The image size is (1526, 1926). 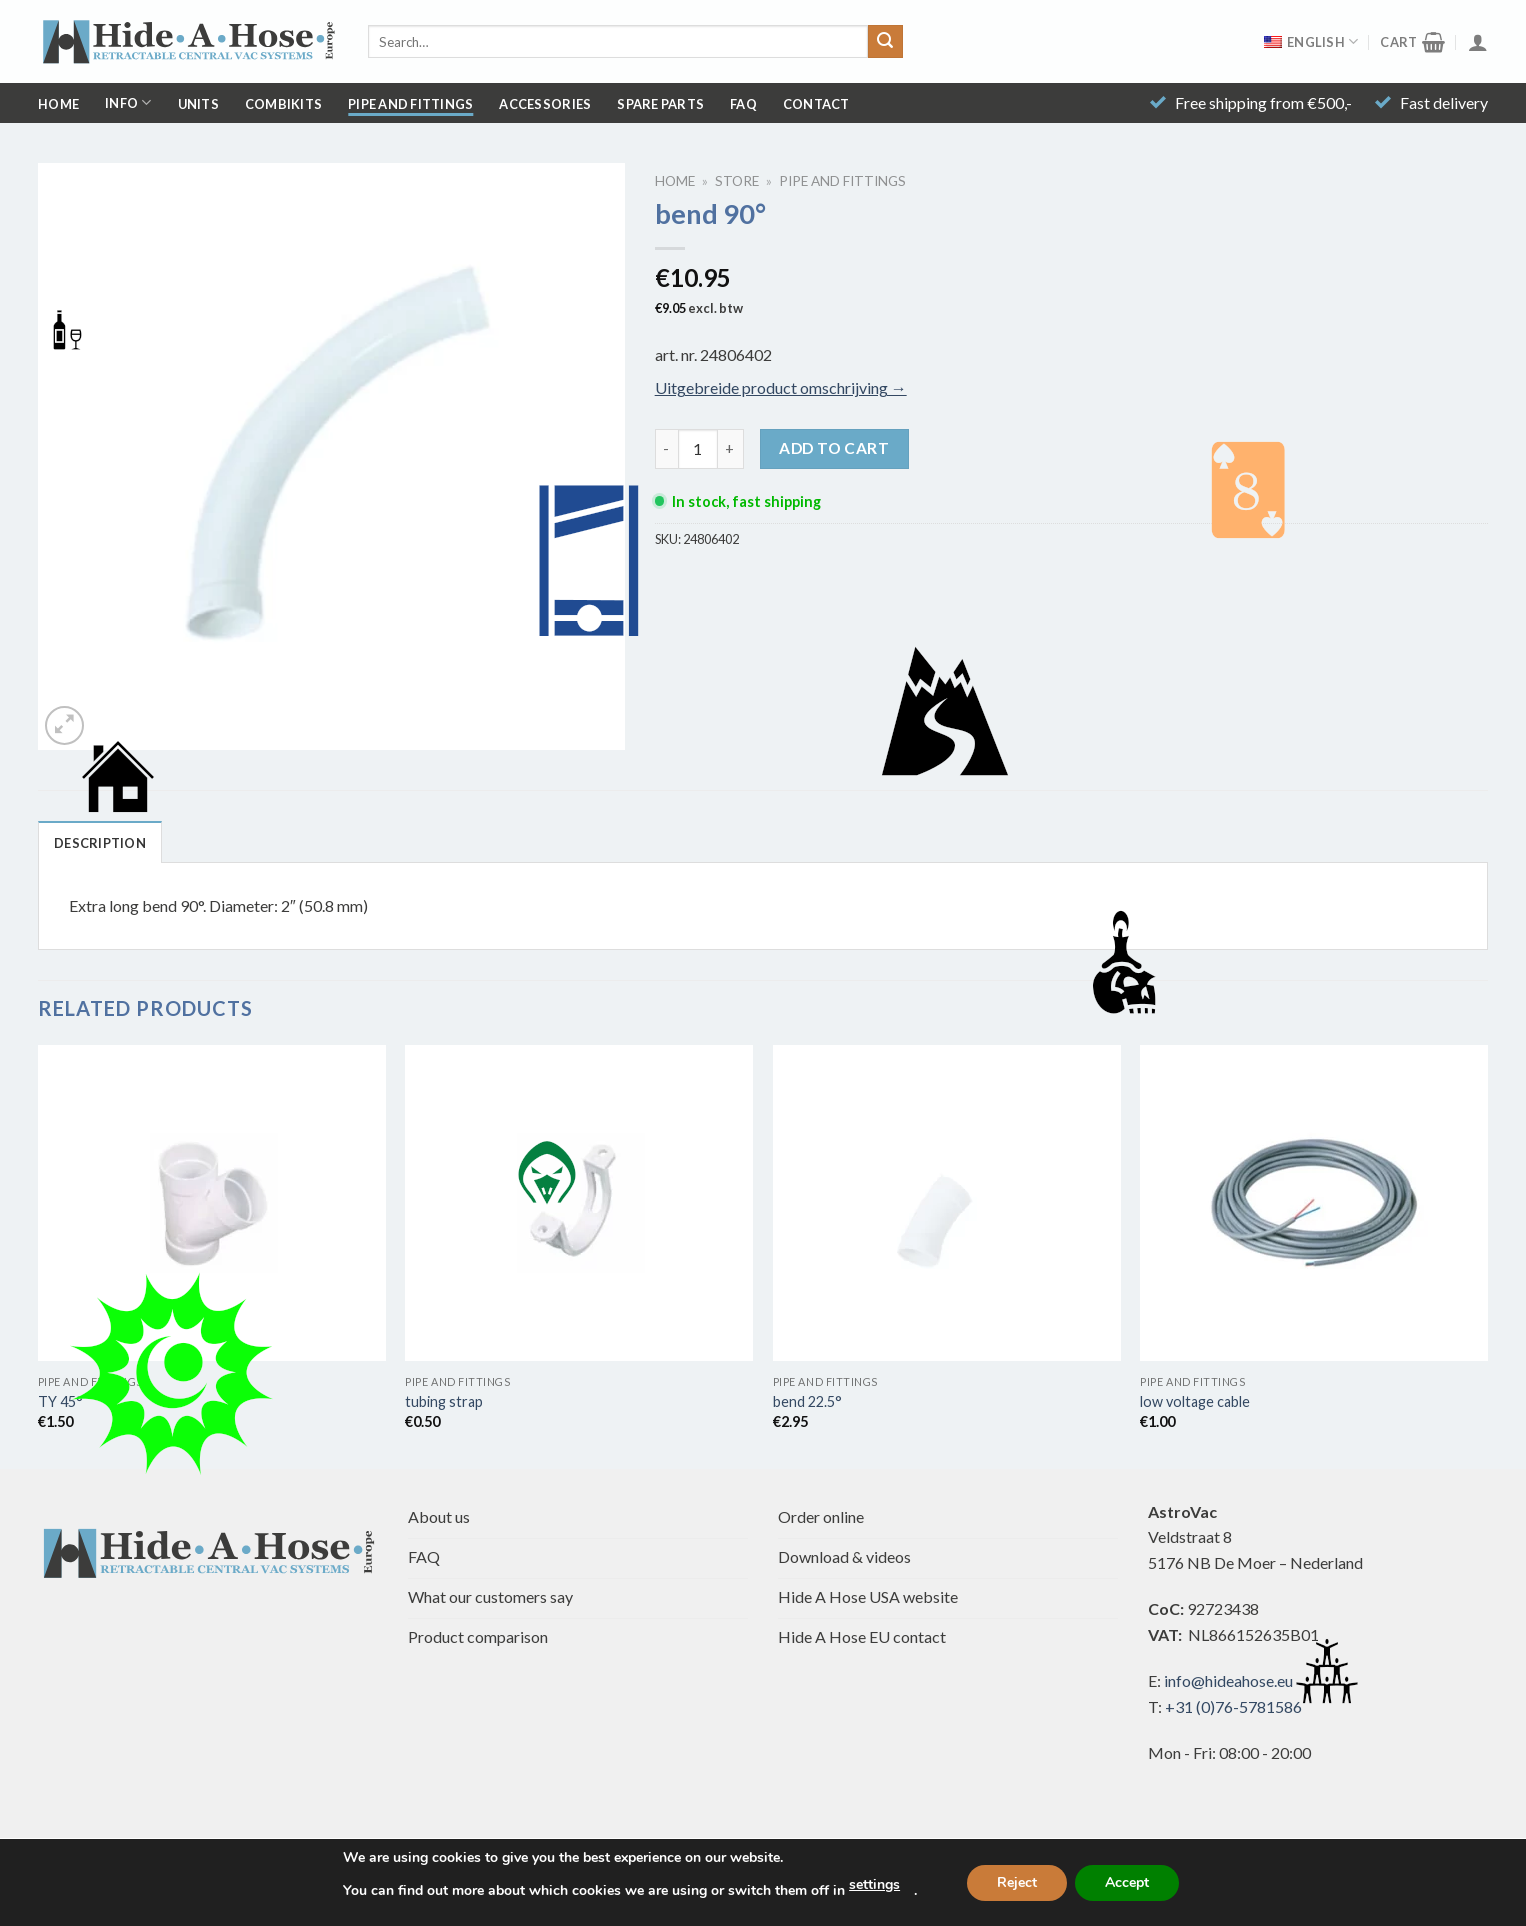 I want to click on execute or delete an item permanently, so click(x=587, y=561).